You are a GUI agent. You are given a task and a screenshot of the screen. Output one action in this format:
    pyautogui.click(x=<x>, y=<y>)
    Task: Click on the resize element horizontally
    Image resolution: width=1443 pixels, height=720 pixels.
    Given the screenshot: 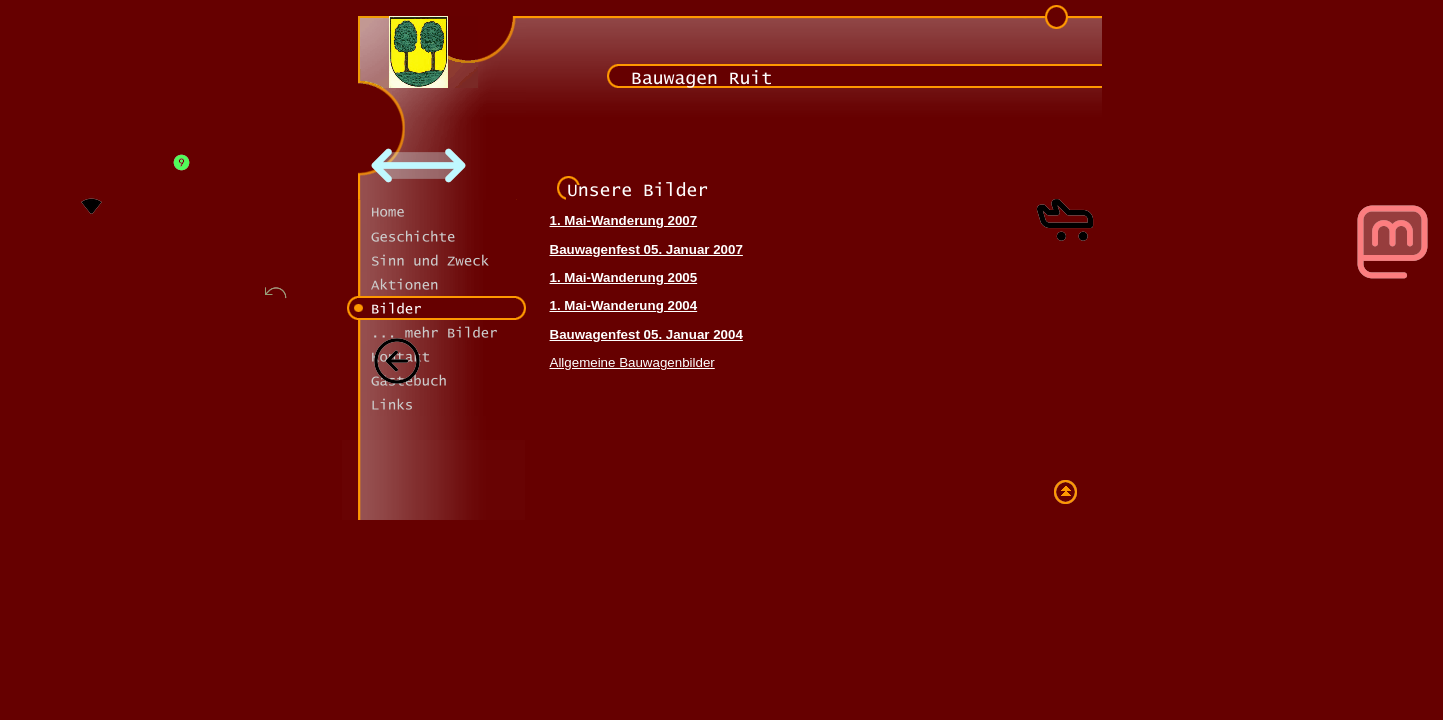 What is the action you would take?
    pyautogui.click(x=418, y=165)
    